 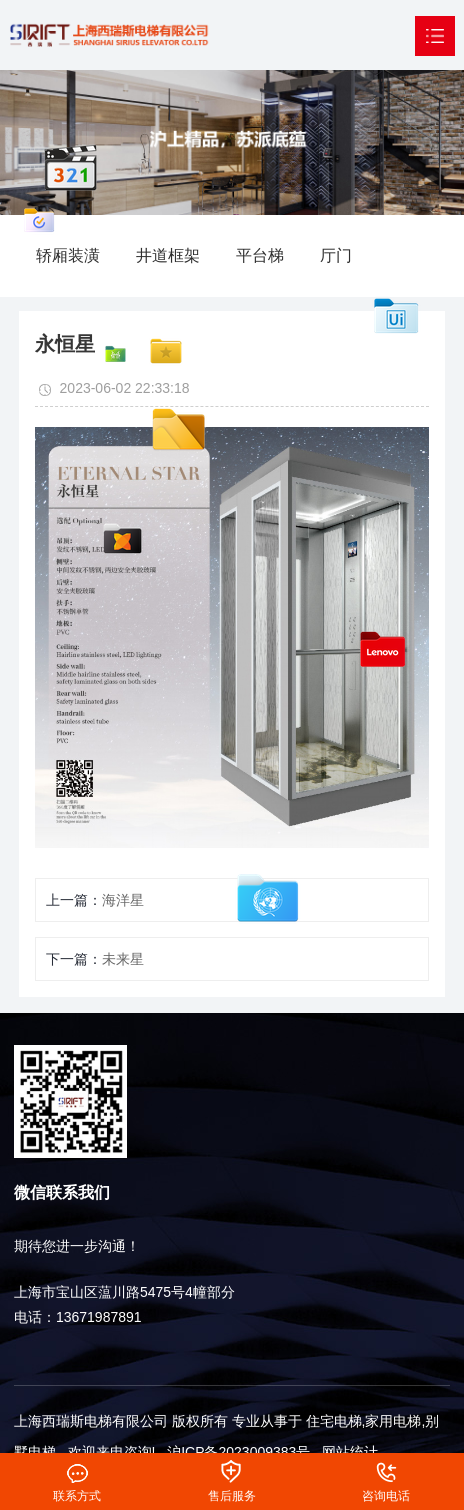 I want to click on folder containing UiPath automation projects, so click(x=396, y=317).